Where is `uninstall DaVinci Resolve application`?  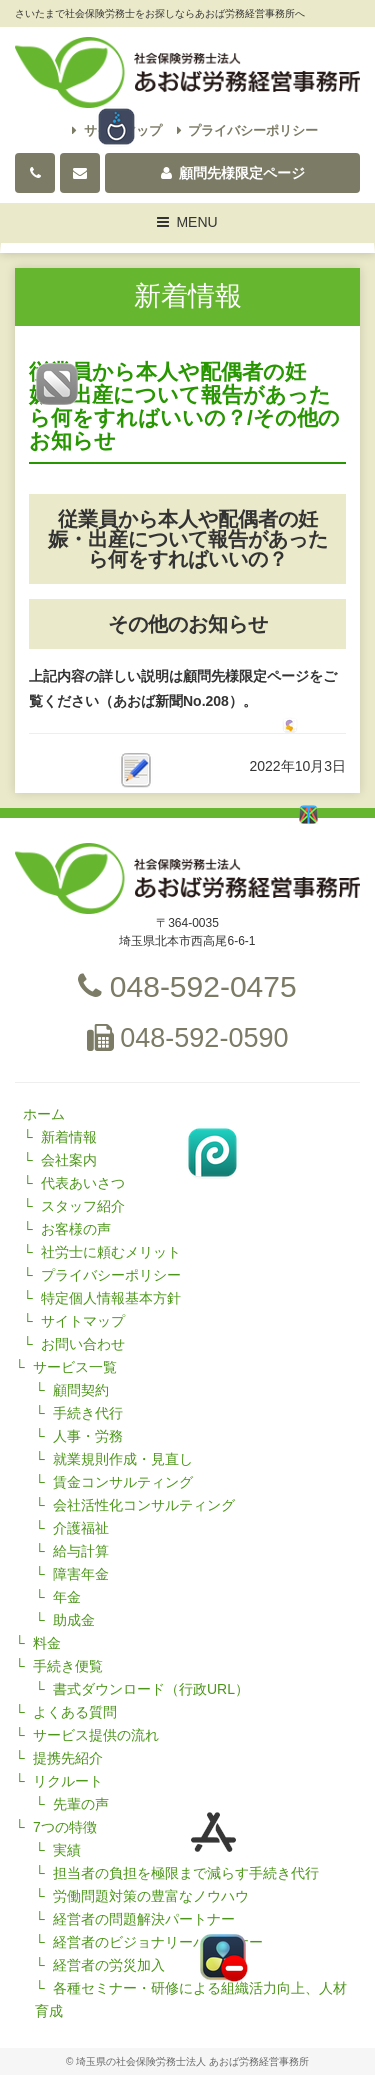
uninstall DaVinci Resolve application is located at coordinates (223, 1957).